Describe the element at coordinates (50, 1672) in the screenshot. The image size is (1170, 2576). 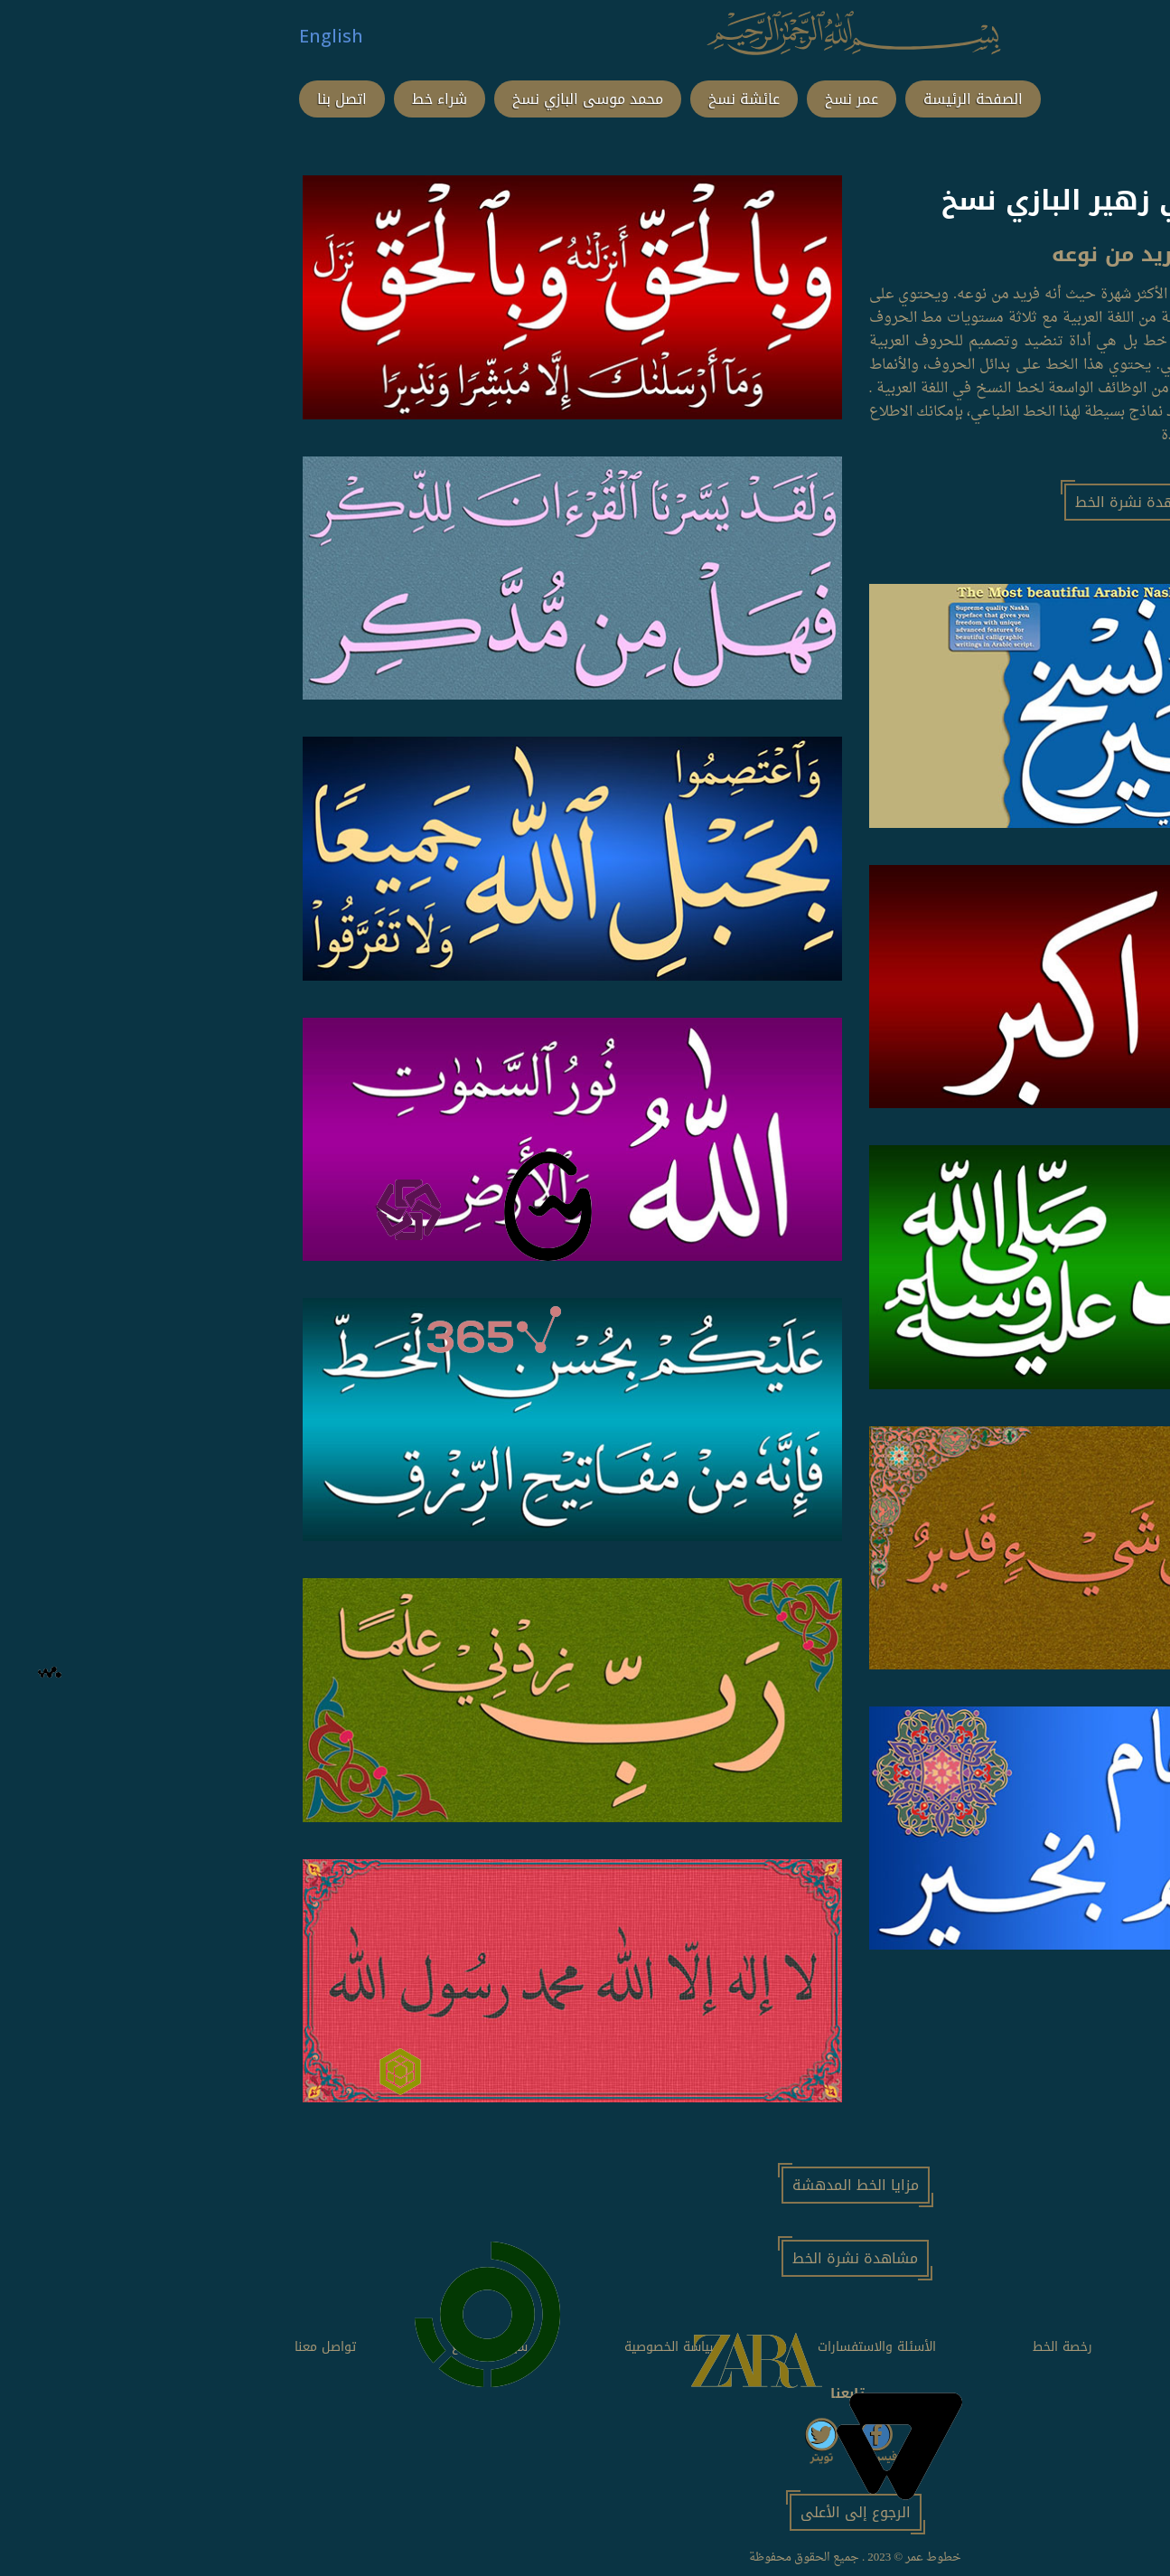
I see `Sony Walkman brand logo` at that location.